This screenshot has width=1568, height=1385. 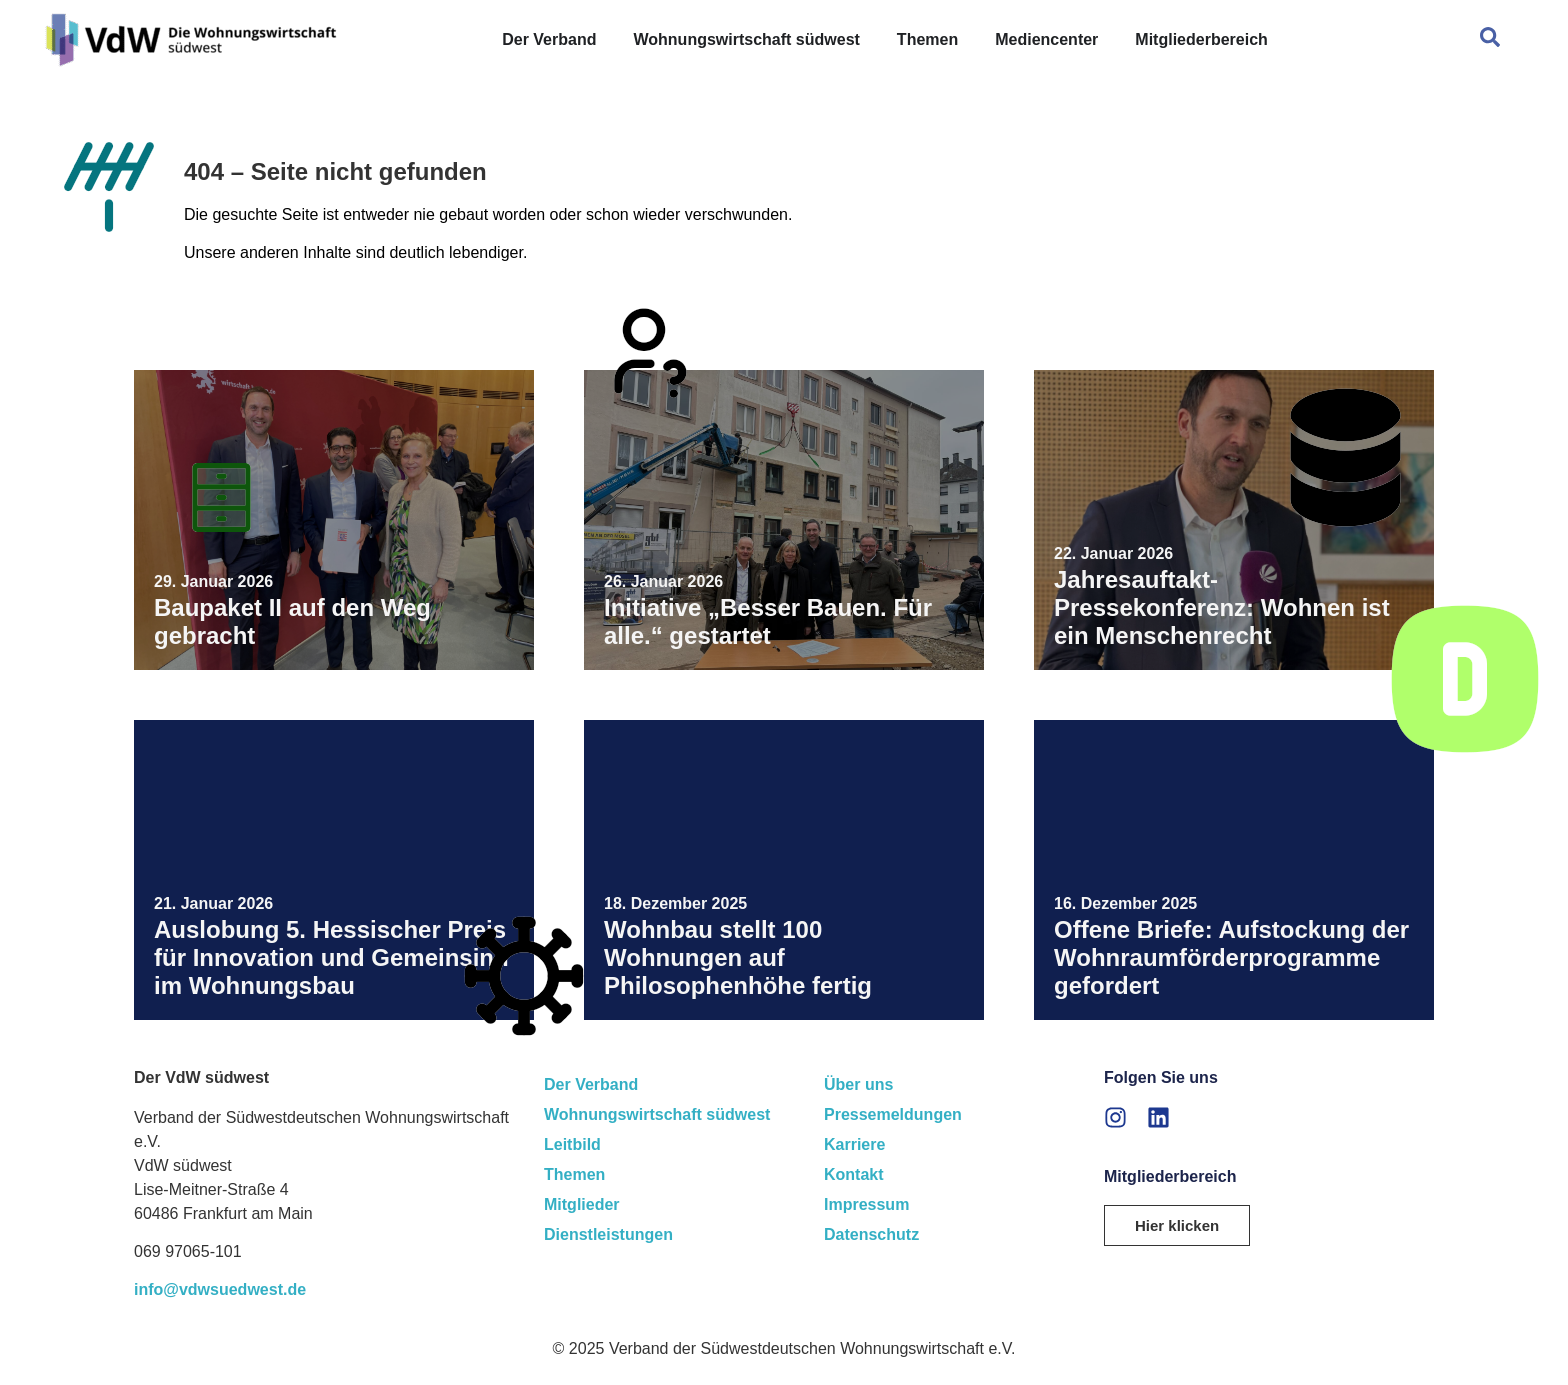 I want to click on indicates wireless signal or broadcast status, so click(x=109, y=187).